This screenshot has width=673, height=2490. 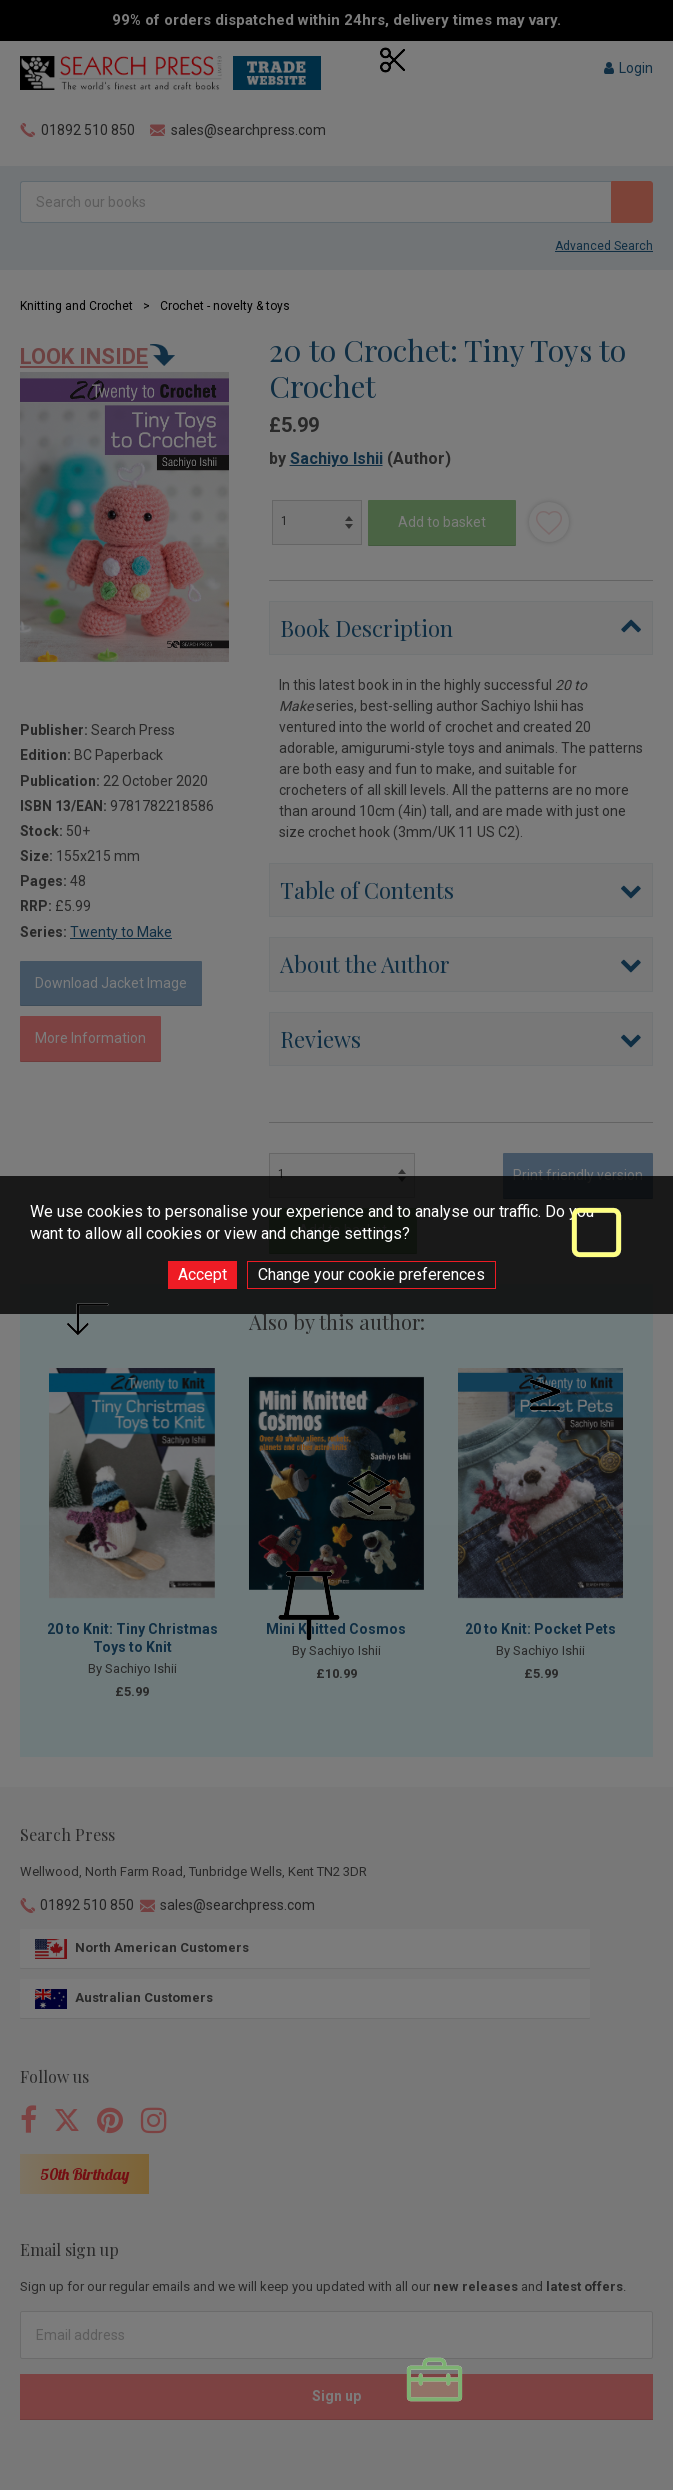 I want to click on access tools and settings, so click(x=434, y=2381).